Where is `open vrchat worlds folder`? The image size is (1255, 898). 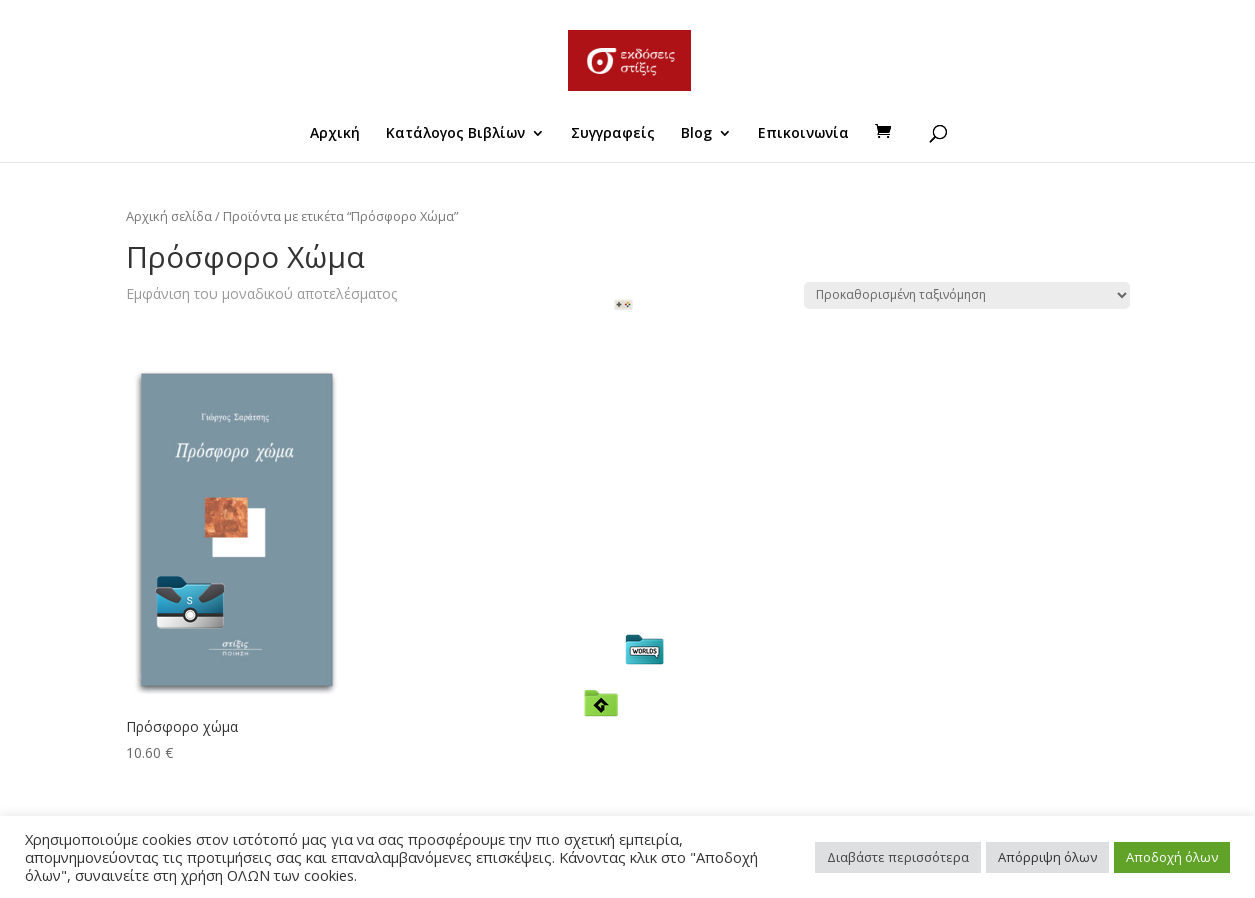 open vrchat worlds folder is located at coordinates (644, 650).